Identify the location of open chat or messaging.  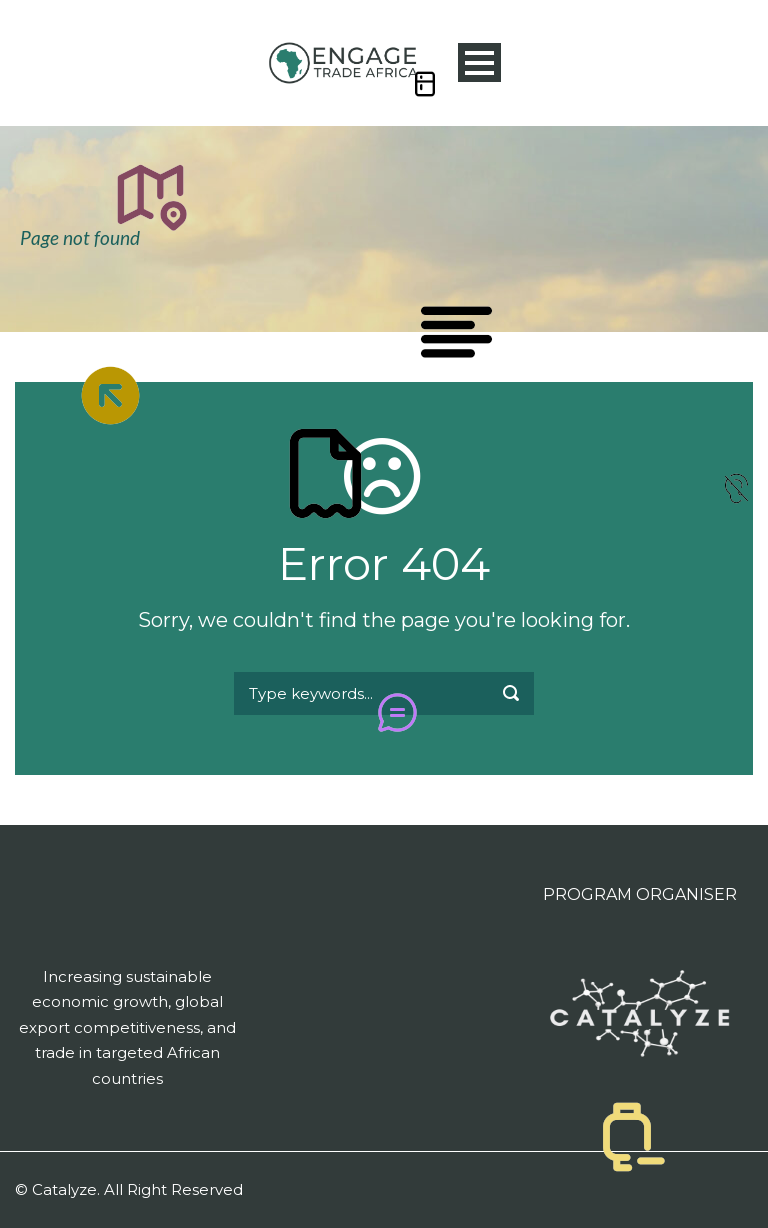
(397, 712).